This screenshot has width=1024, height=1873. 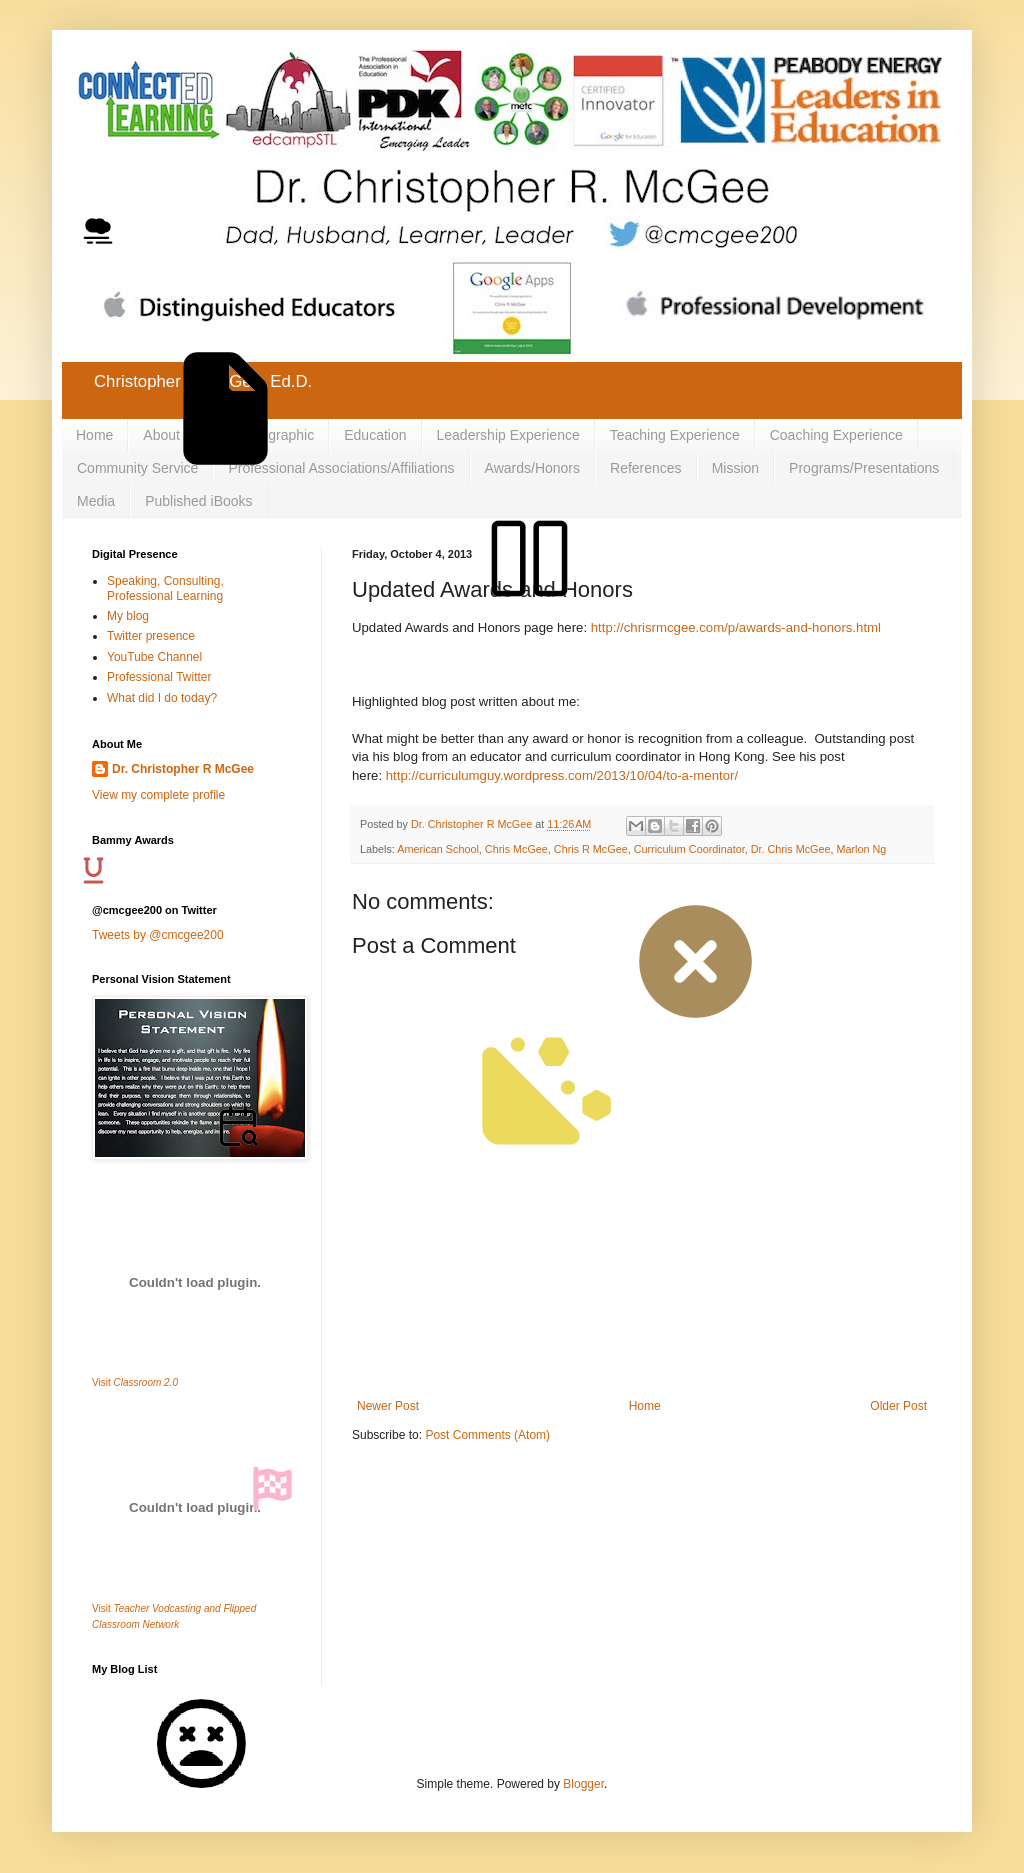 What do you see at coordinates (238, 1126) in the screenshot?
I see `search for events or dates in calendar` at bounding box center [238, 1126].